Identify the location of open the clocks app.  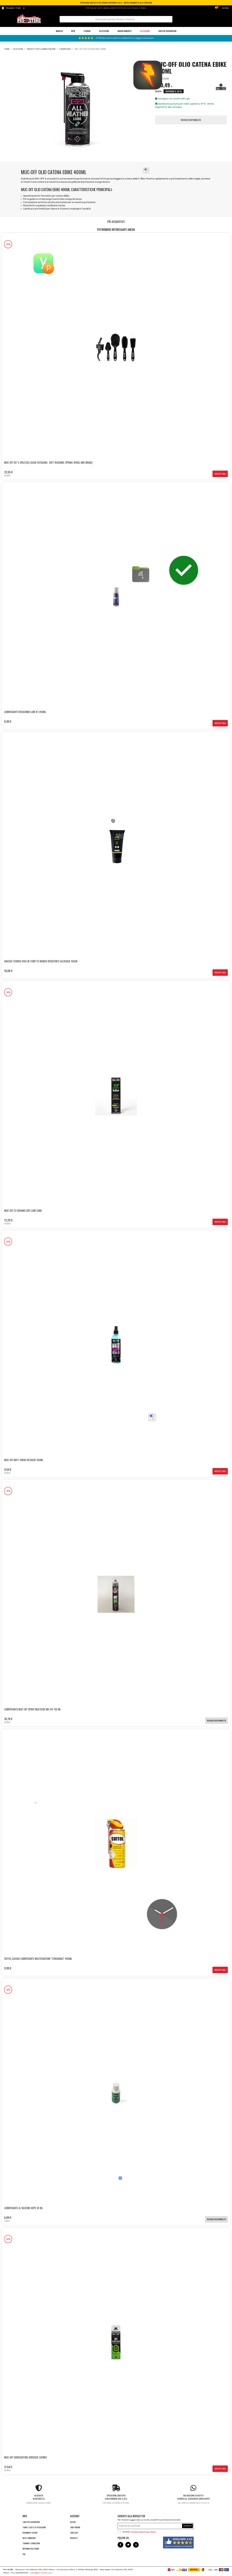
(162, 1914).